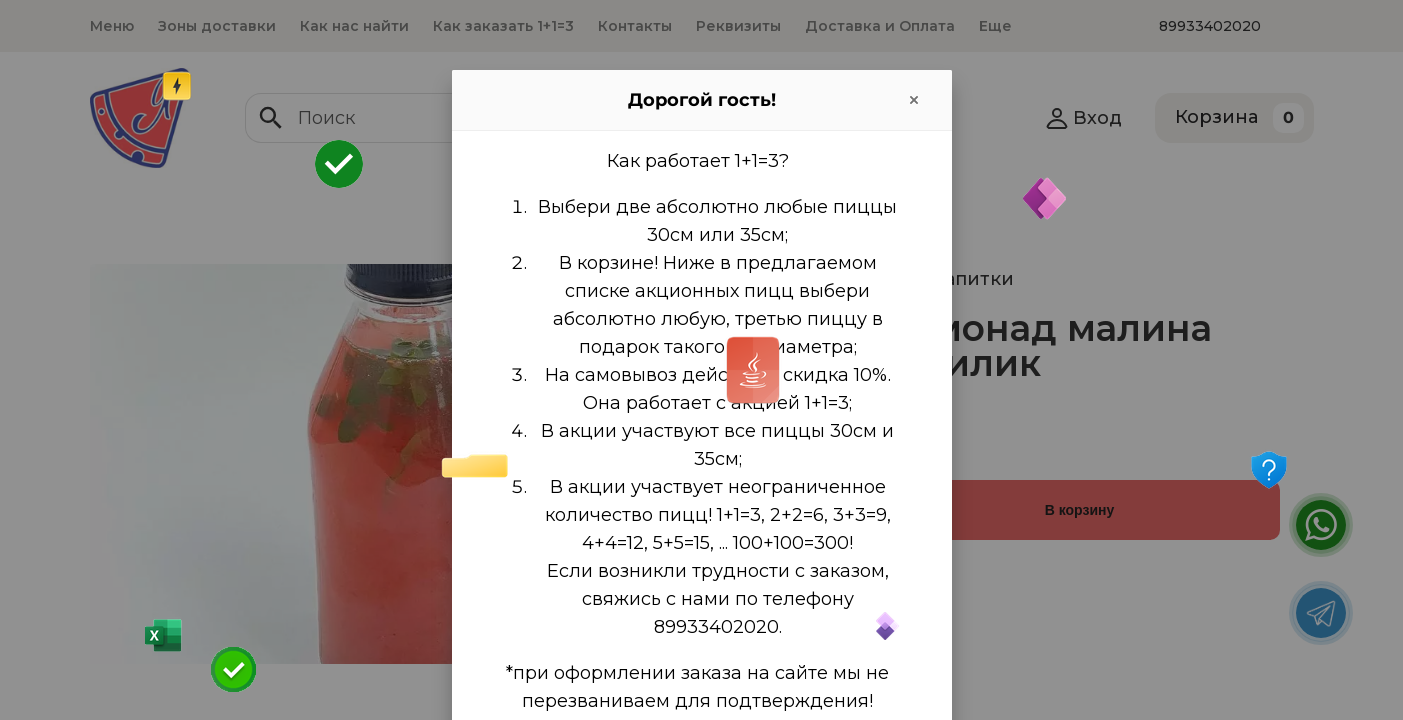 The width and height of the screenshot is (1403, 720). Describe the element at coordinates (753, 370) in the screenshot. I see `a java source code file` at that location.